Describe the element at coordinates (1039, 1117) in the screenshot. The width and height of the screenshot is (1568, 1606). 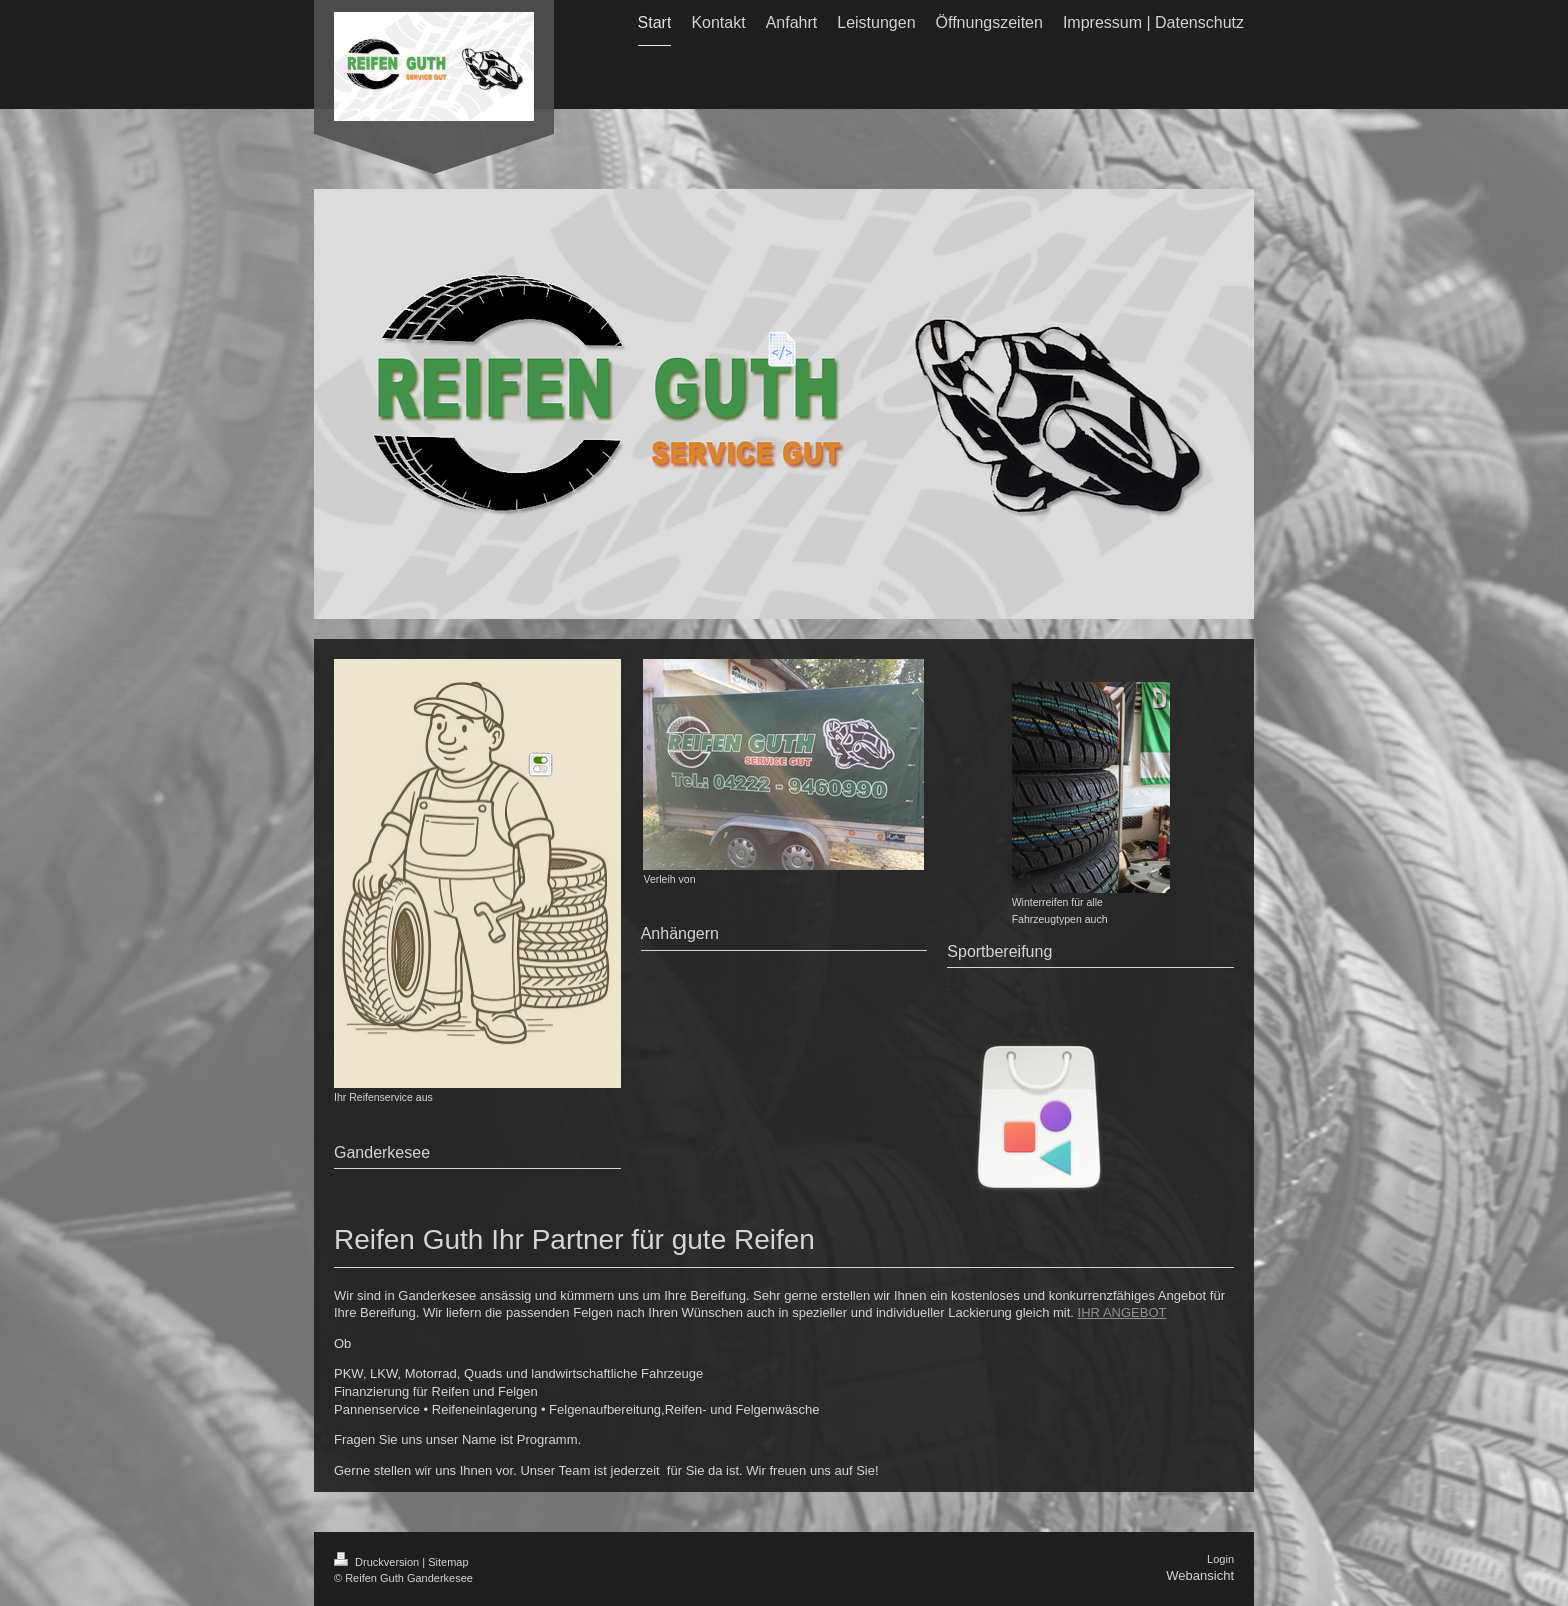
I see `open the software center to browse and install apps` at that location.